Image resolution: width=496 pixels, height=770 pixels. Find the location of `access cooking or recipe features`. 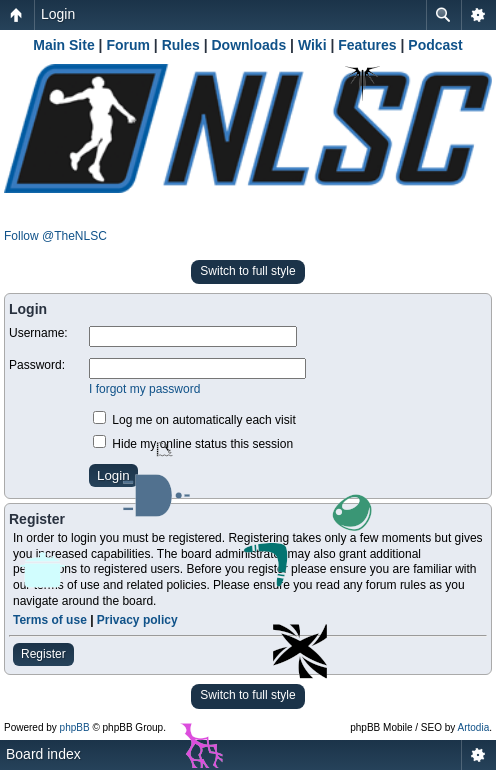

access cooking or recipe features is located at coordinates (42, 569).